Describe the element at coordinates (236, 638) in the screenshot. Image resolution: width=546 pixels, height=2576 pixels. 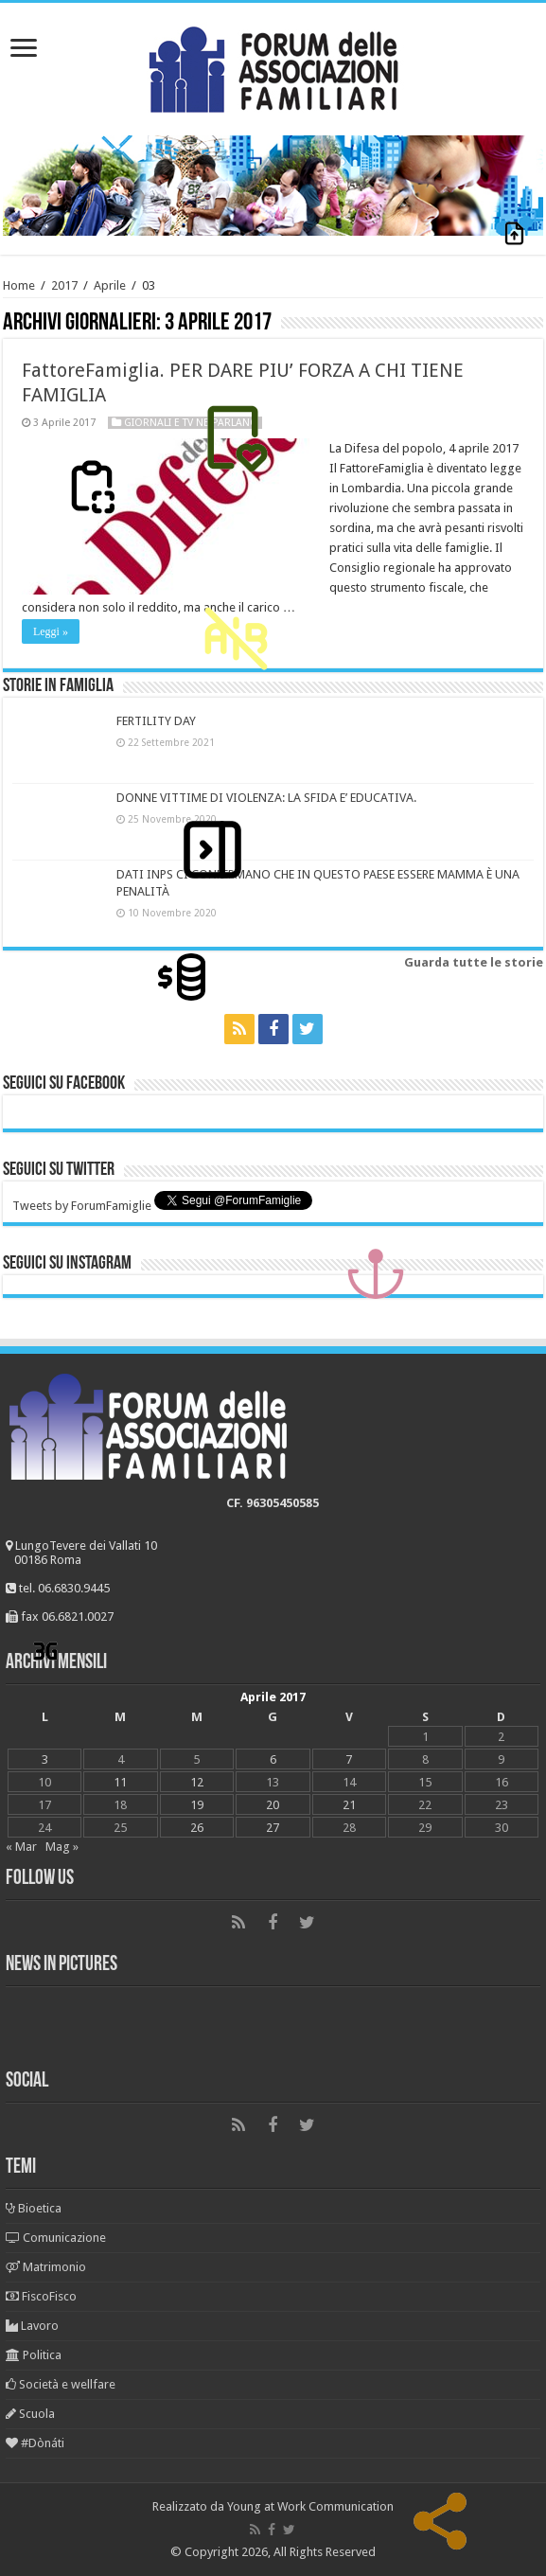
I see `disable a/b testing mode` at that location.